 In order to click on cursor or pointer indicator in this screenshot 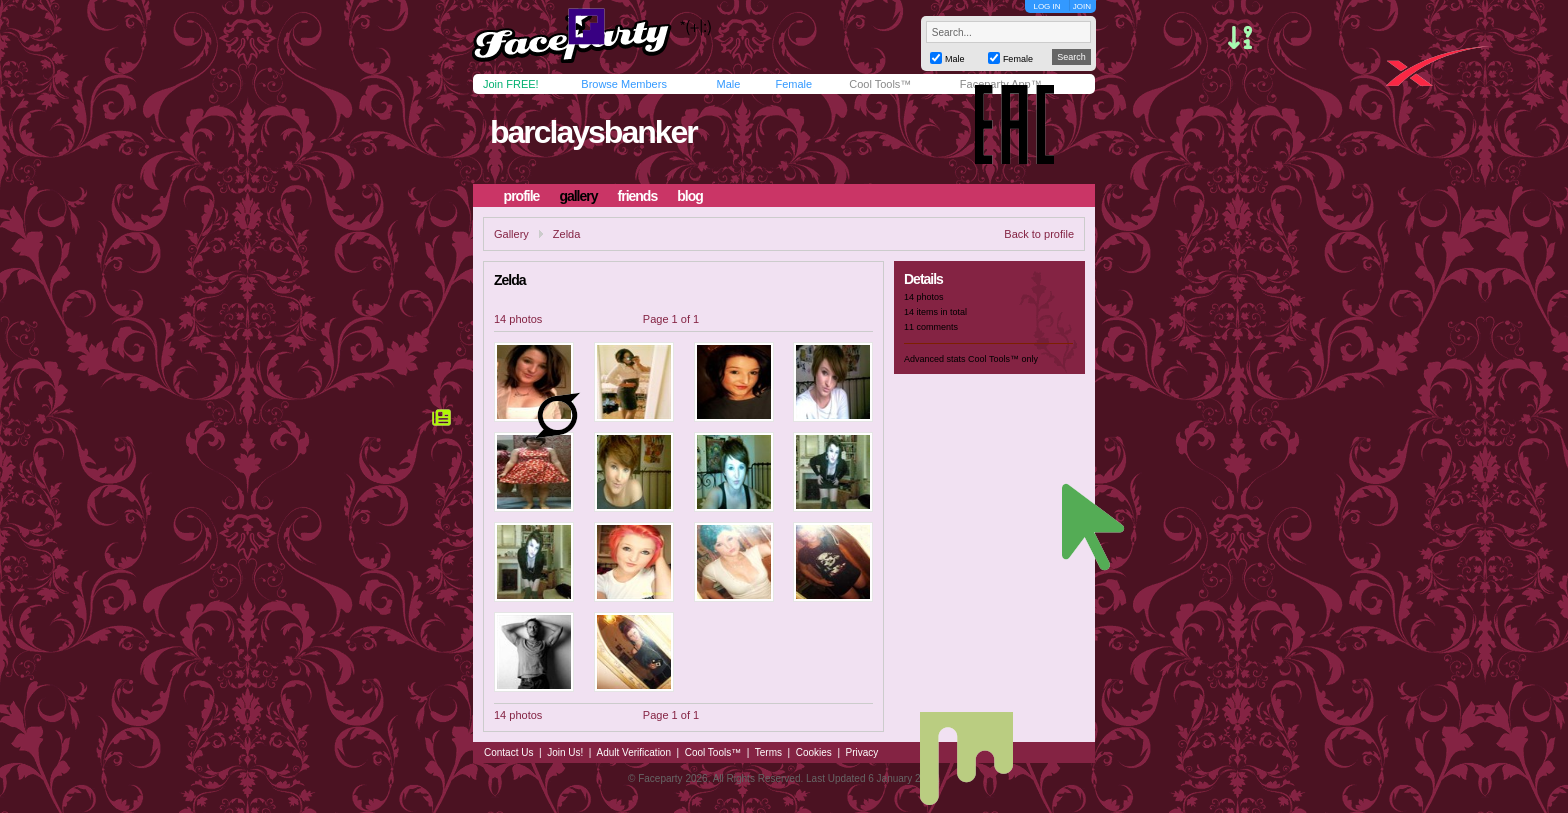, I will do `click(1089, 527)`.